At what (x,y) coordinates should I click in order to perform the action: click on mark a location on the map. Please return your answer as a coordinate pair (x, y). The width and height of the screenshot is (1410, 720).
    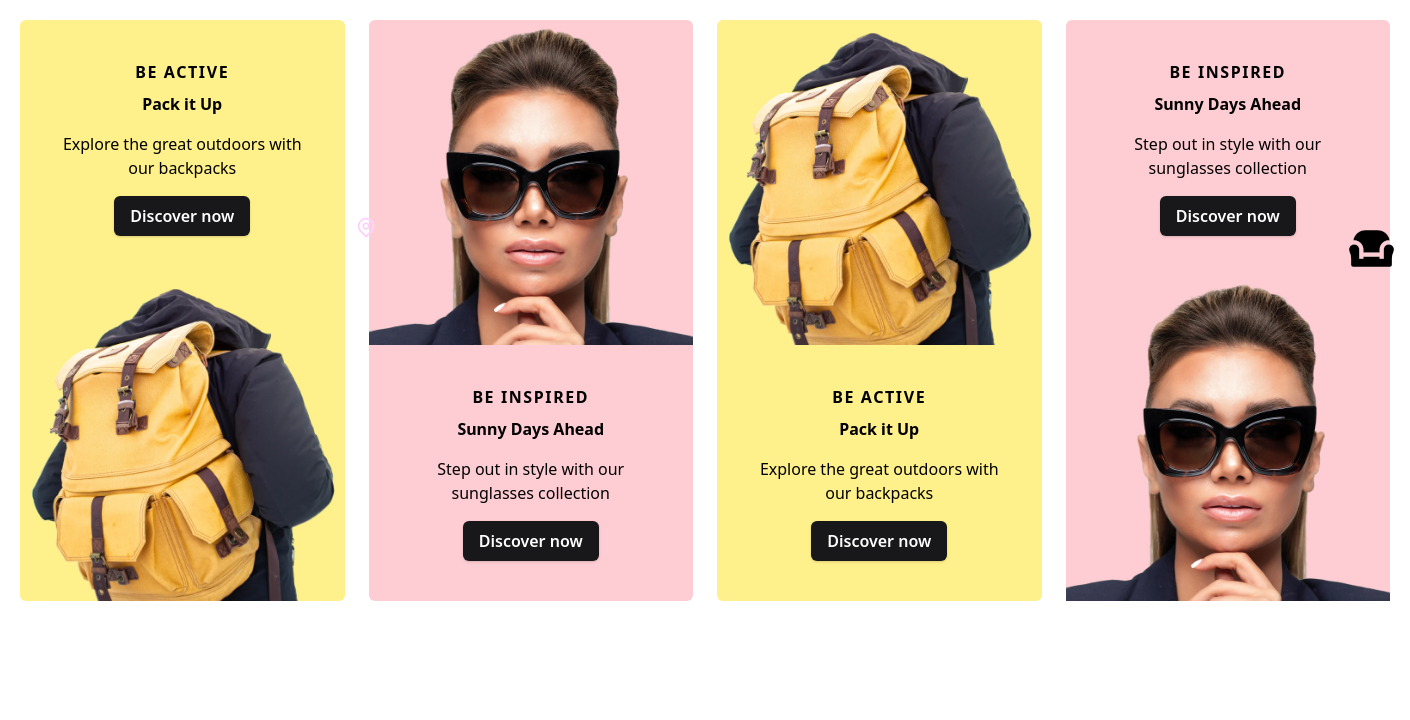
    Looking at the image, I should click on (366, 227).